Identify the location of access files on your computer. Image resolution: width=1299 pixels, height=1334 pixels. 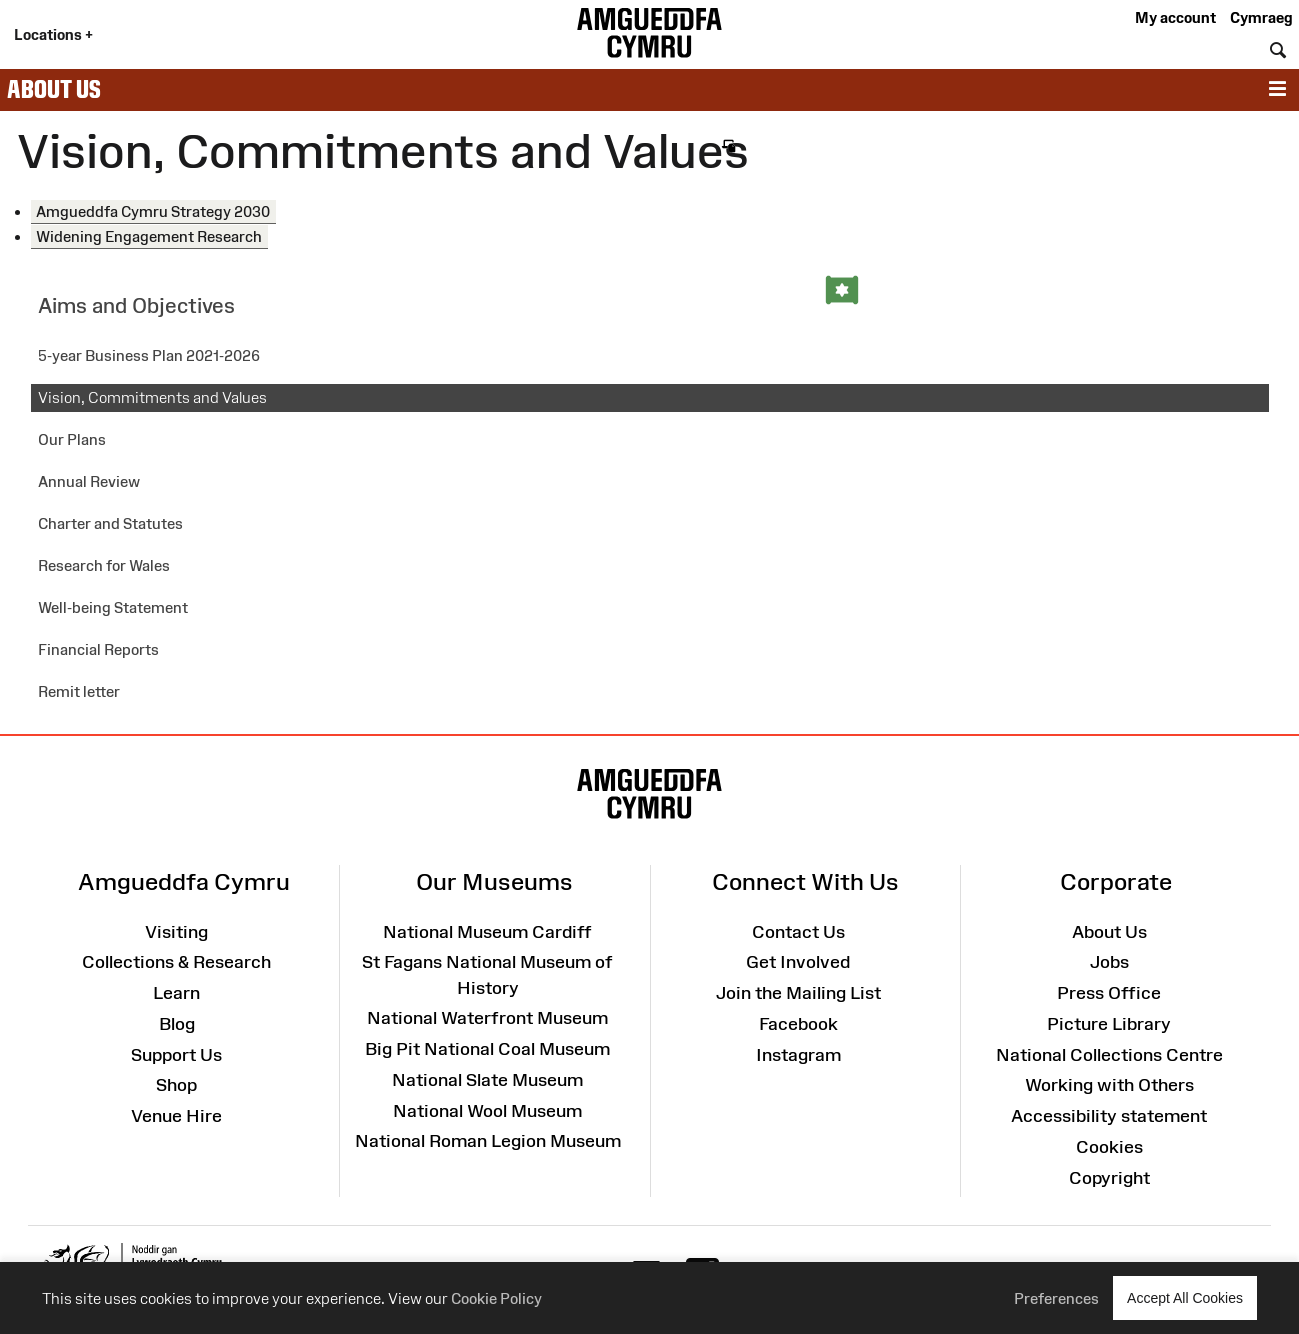
(729, 146).